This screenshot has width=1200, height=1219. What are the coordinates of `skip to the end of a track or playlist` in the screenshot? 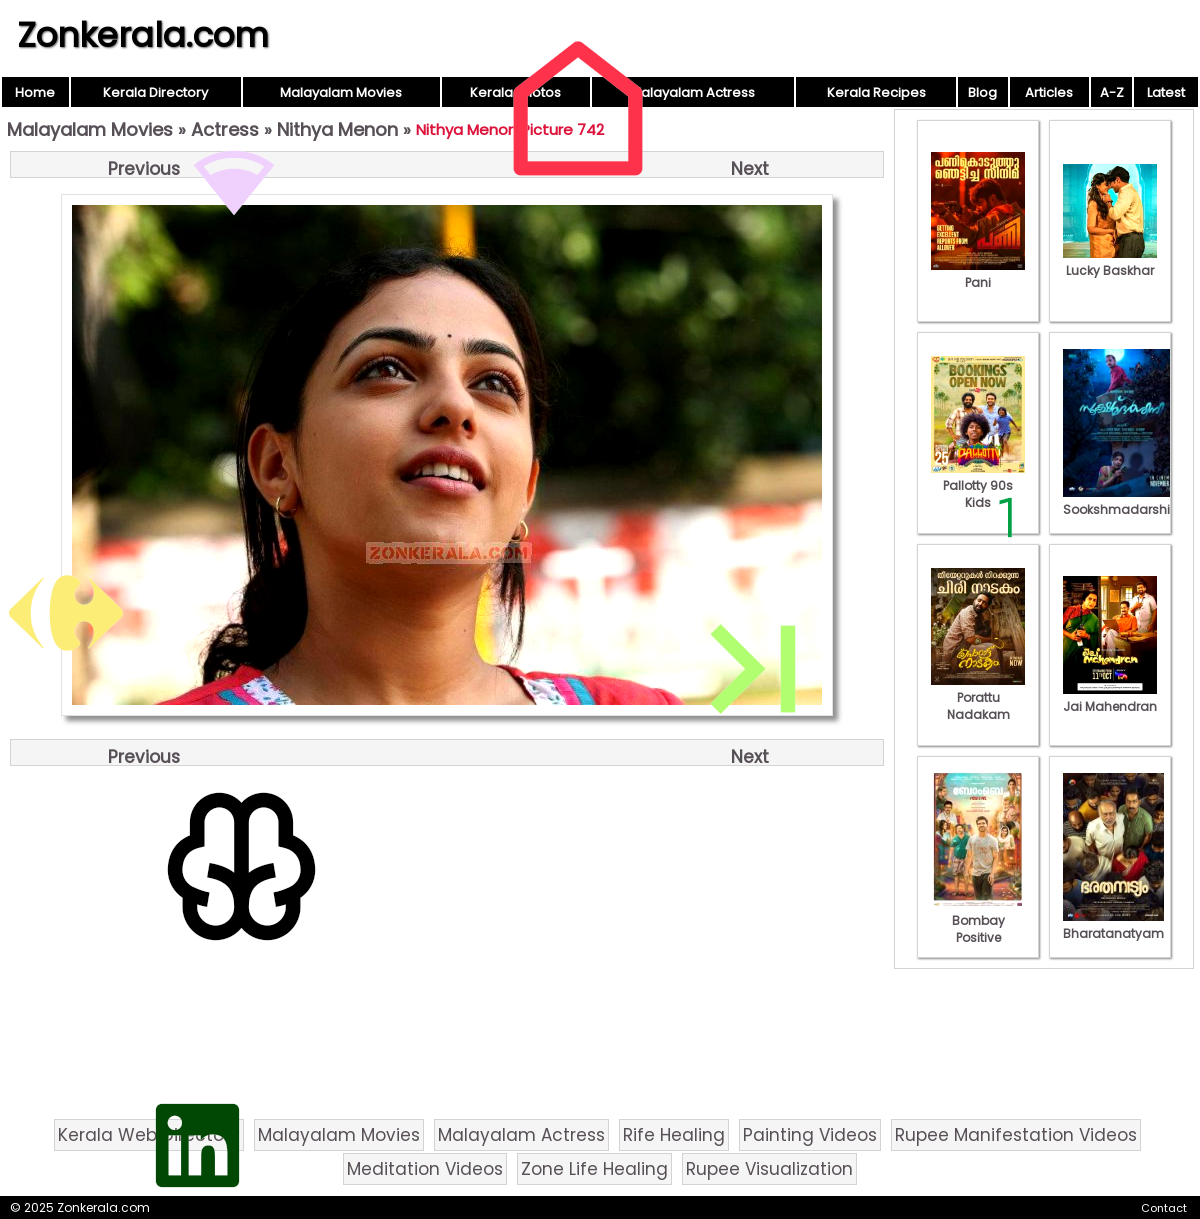 It's located at (759, 669).